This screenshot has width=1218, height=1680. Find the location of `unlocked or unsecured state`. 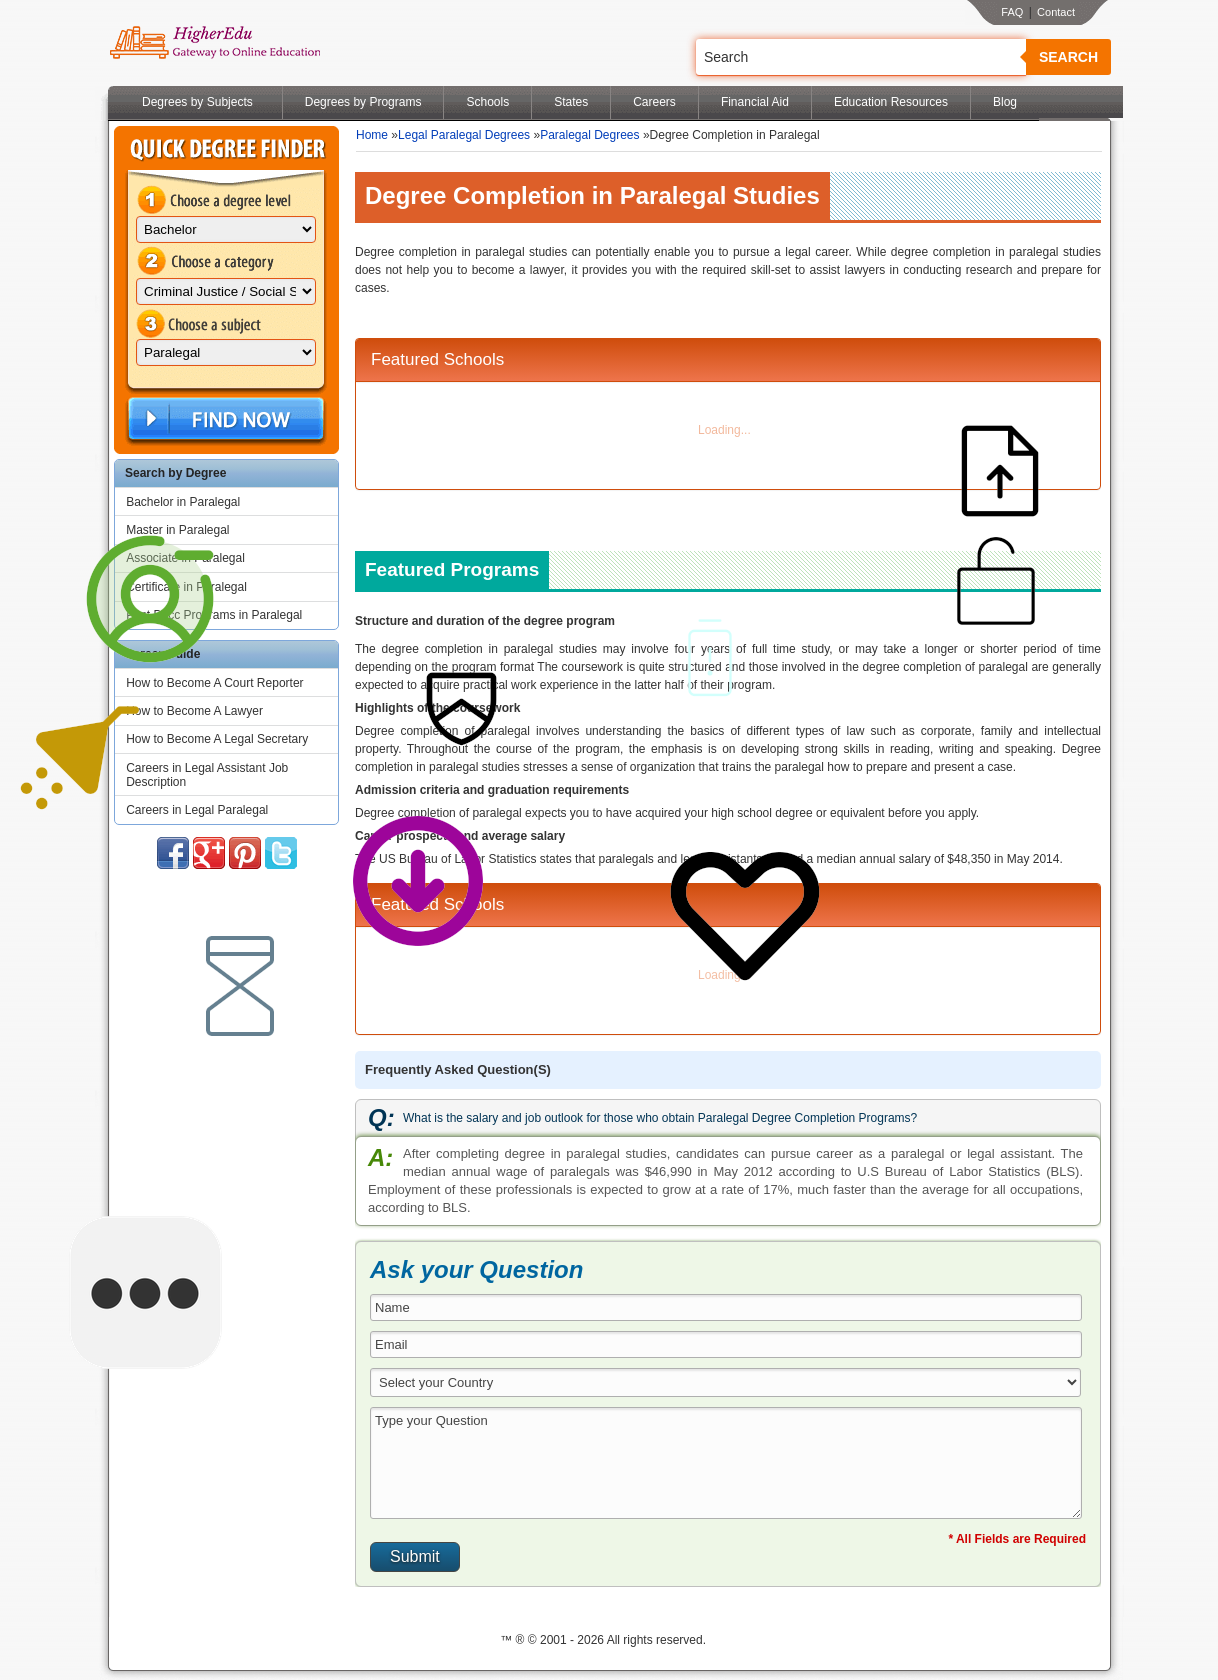

unlocked or unsecured state is located at coordinates (996, 586).